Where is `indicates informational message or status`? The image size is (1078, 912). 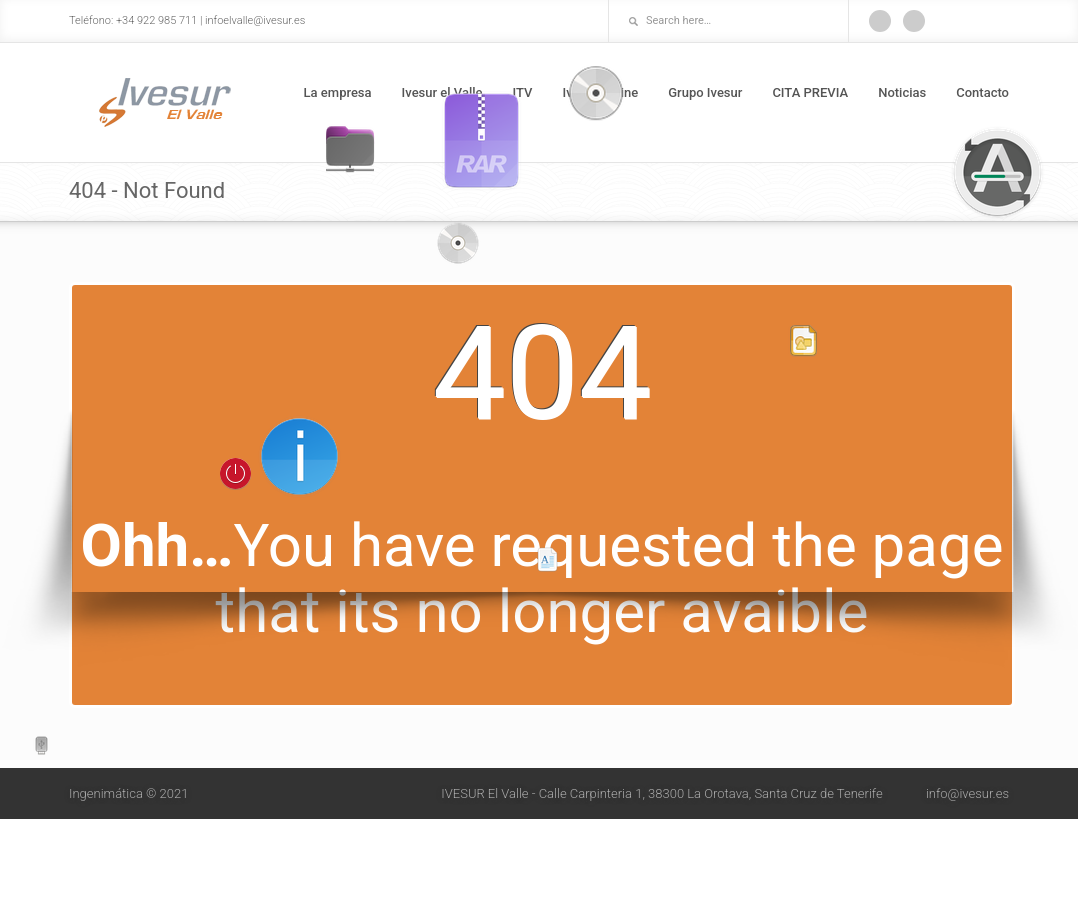
indicates informational message or status is located at coordinates (299, 456).